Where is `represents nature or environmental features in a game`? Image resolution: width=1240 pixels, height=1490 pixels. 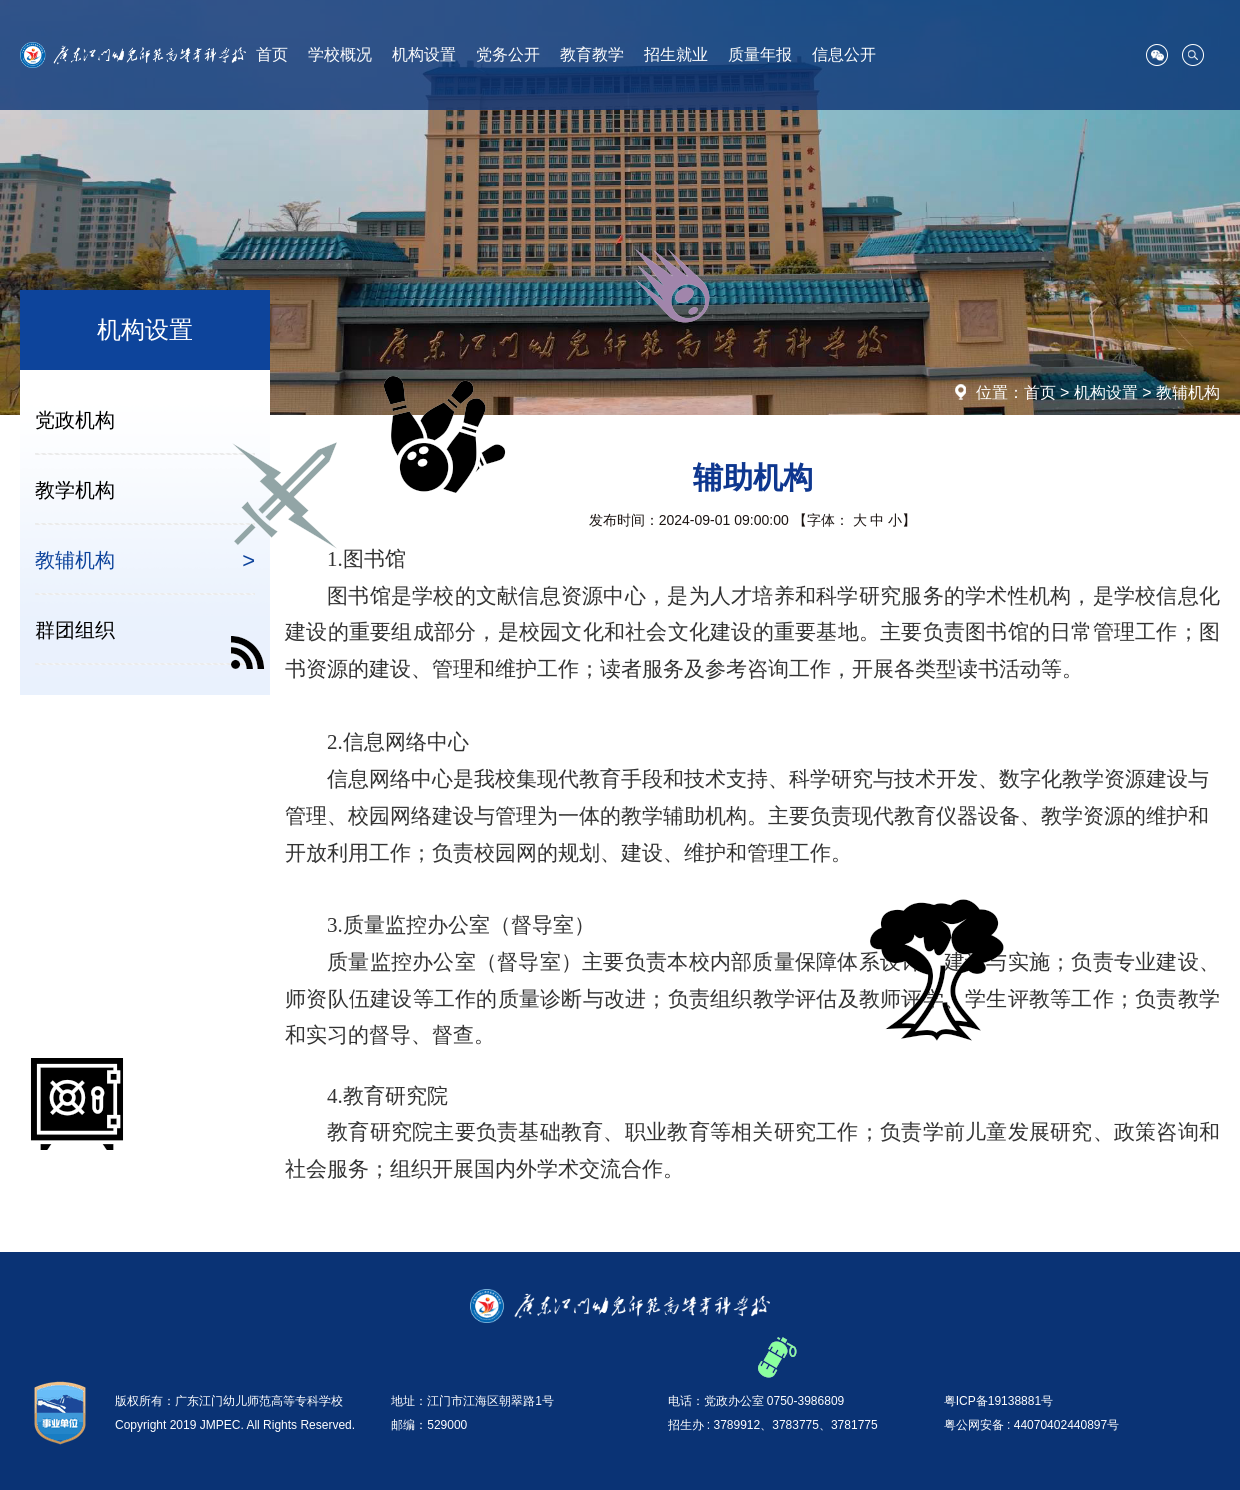
represents nature or environmental features in a game is located at coordinates (936, 969).